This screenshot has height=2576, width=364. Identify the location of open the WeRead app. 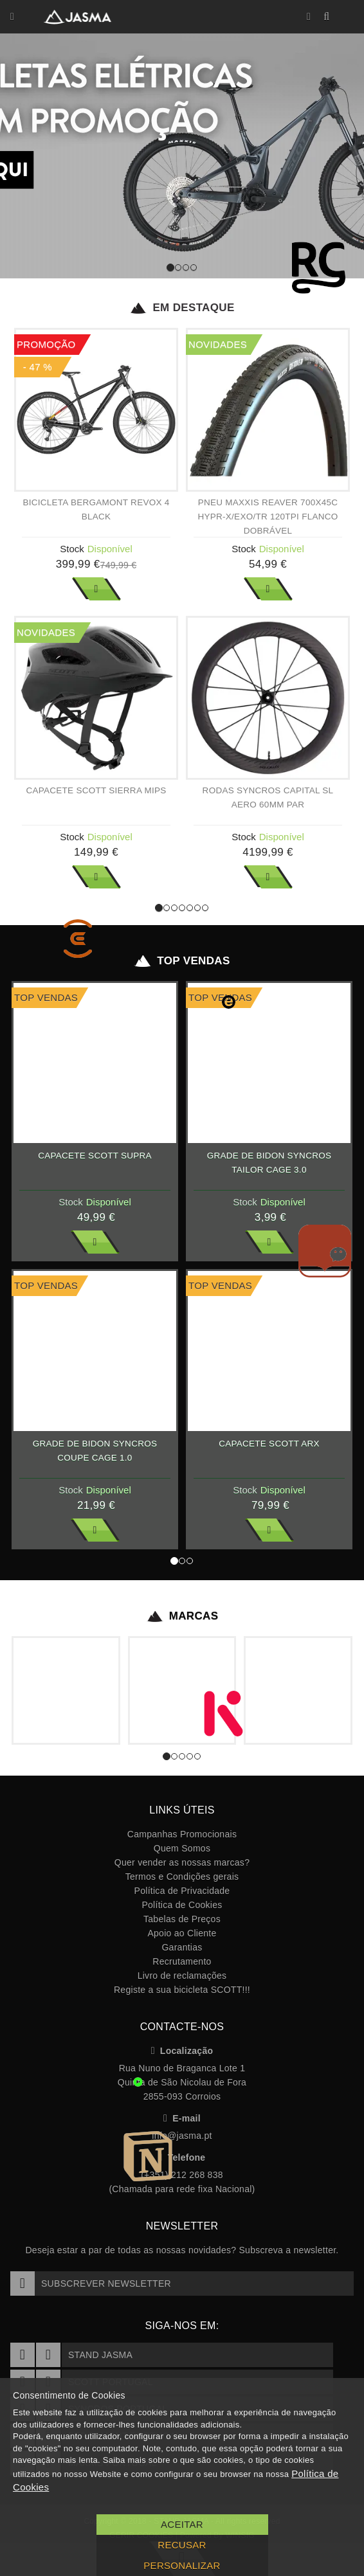
(325, 1251).